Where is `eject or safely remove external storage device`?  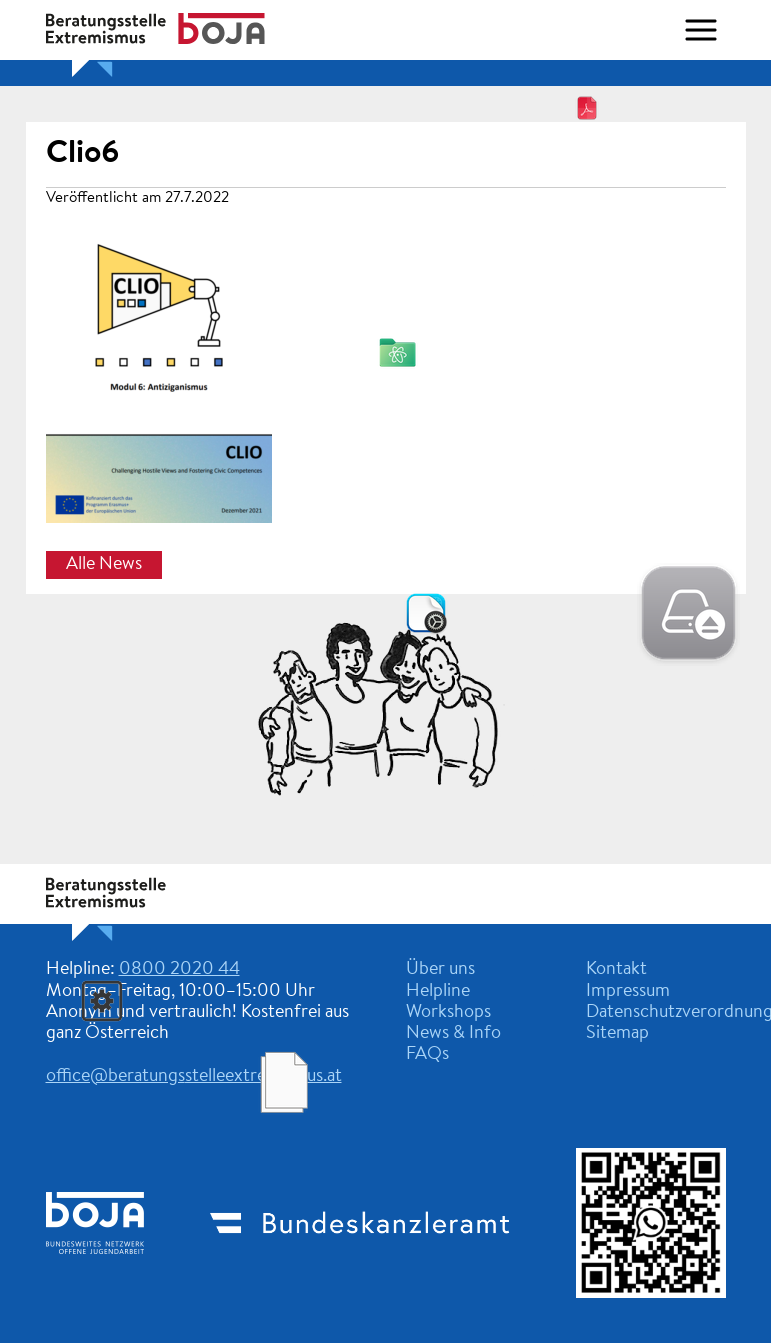 eject or safely remove external storage device is located at coordinates (688, 614).